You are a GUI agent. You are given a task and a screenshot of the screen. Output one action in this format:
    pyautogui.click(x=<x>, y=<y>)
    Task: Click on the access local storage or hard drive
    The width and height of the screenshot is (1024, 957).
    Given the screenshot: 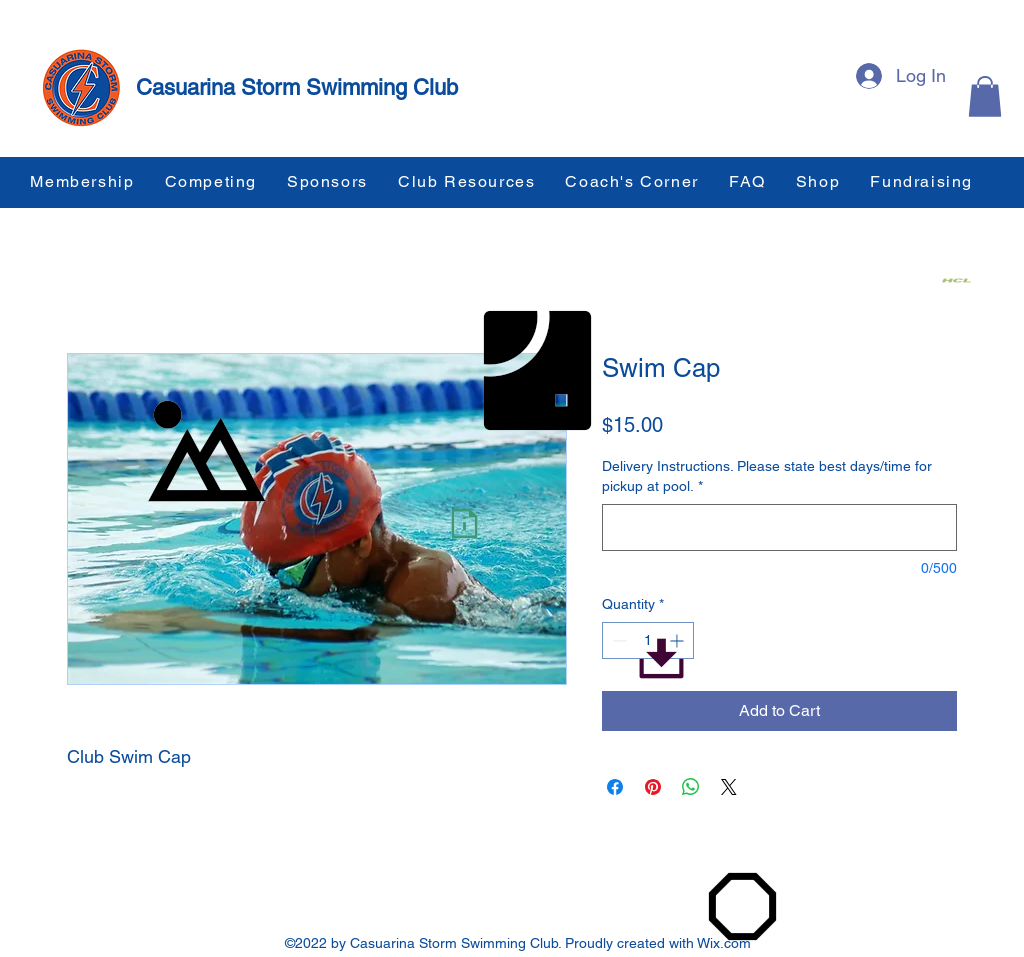 What is the action you would take?
    pyautogui.click(x=537, y=370)
    